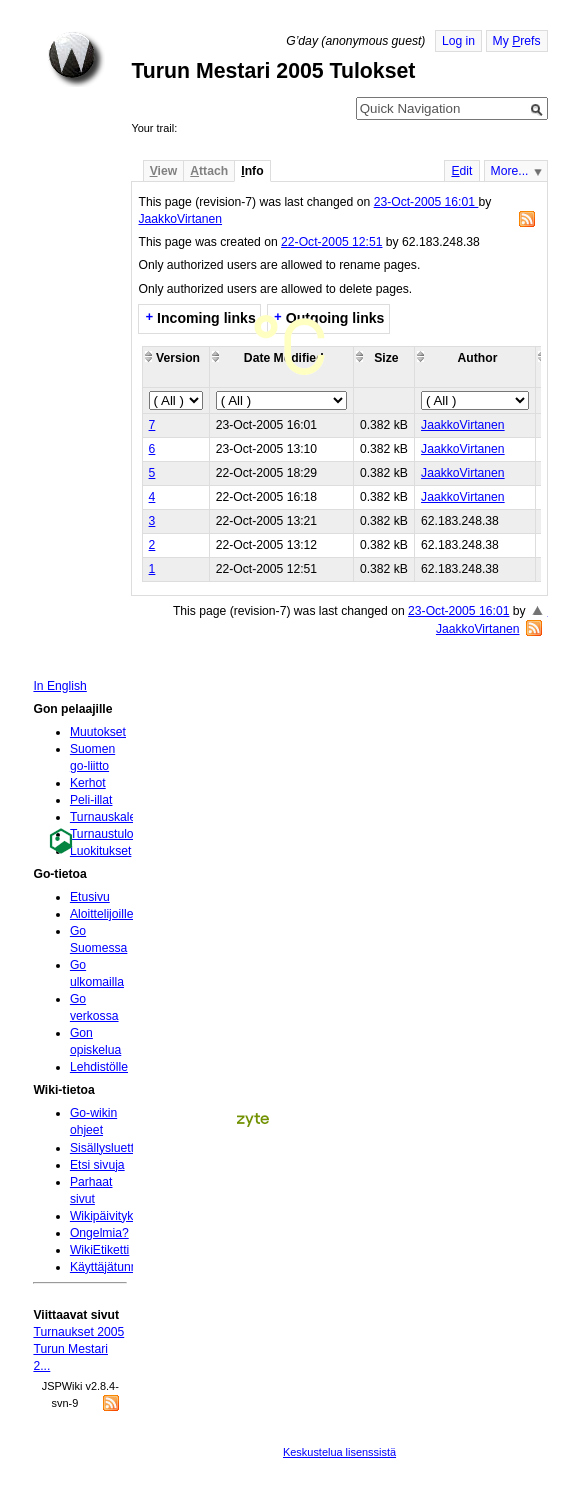 The height and width of the screenshot is (1487, 575). What do you see at coordinates (61, 841) in the screenshot?
I see `view NFT collection or digital assets` at bounding box center [61, 841].